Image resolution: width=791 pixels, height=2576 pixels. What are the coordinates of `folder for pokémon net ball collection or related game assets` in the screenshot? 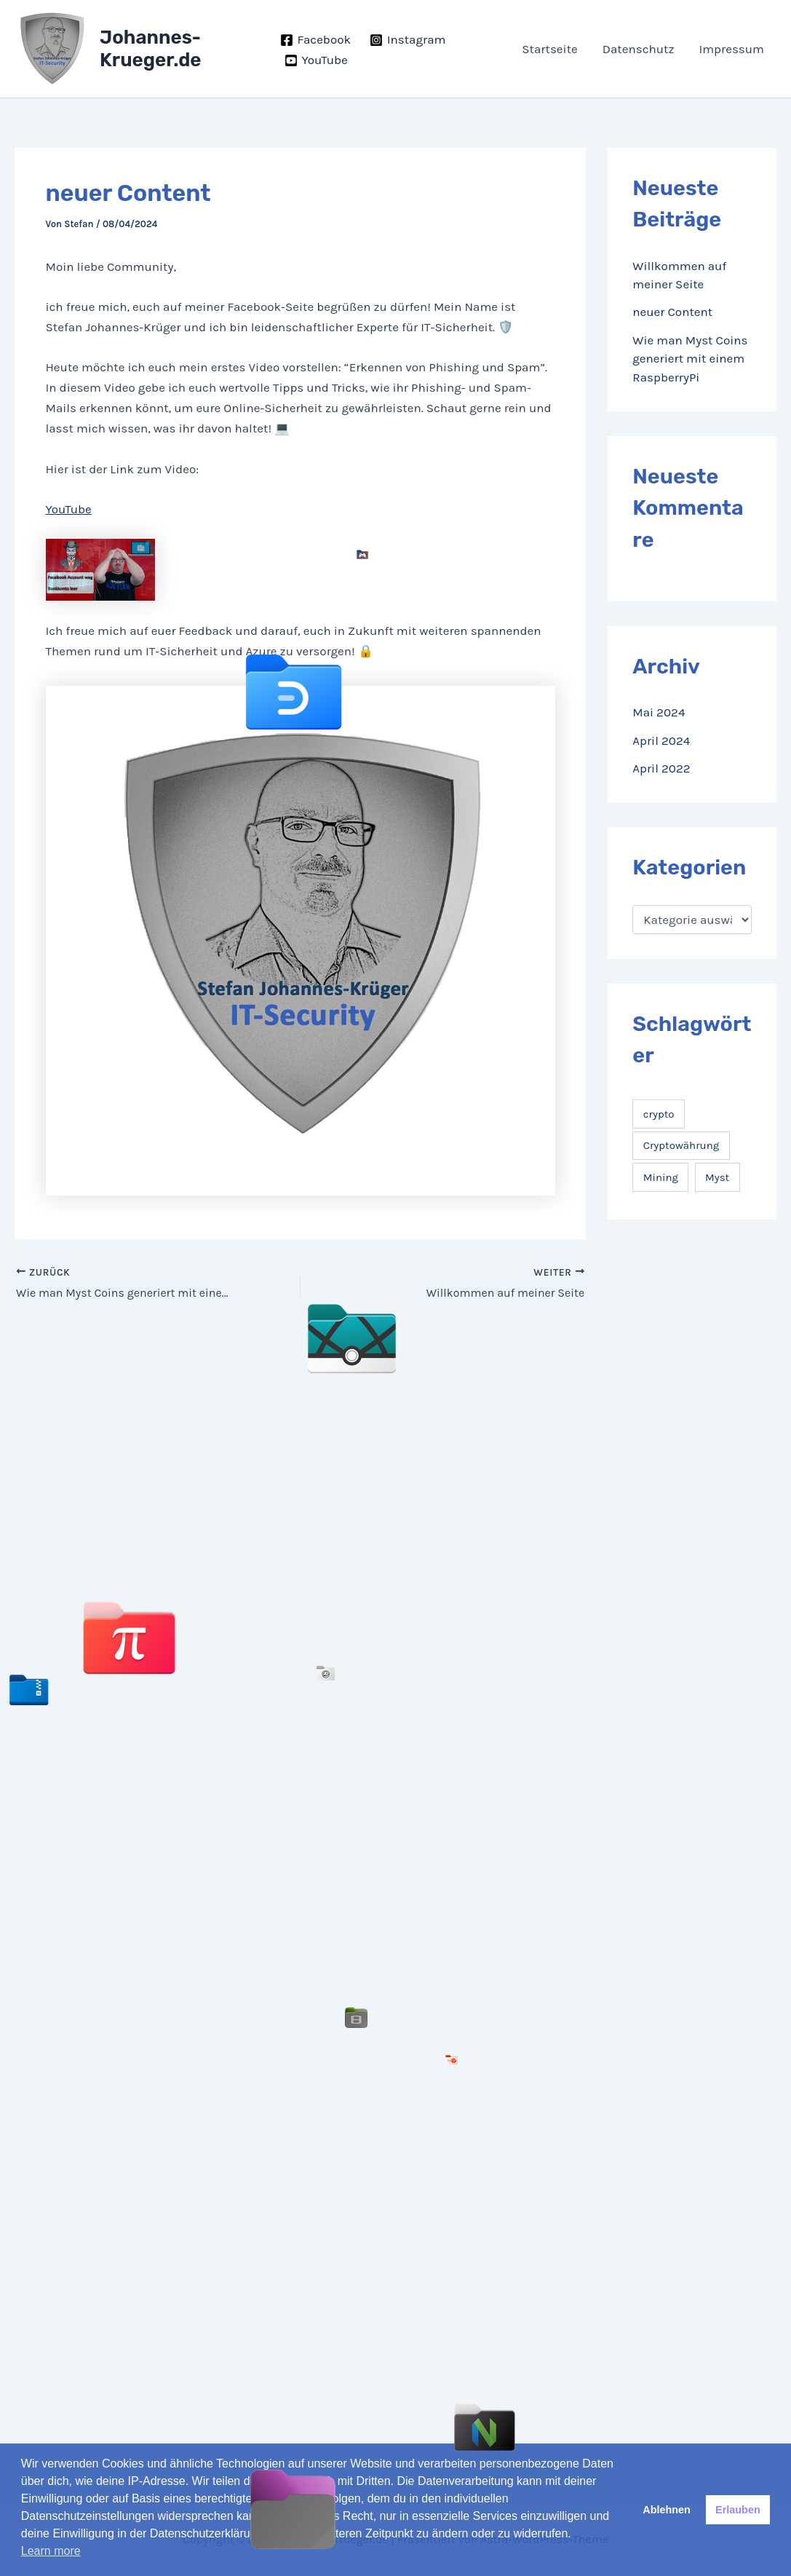 It's located at (351, 1341).